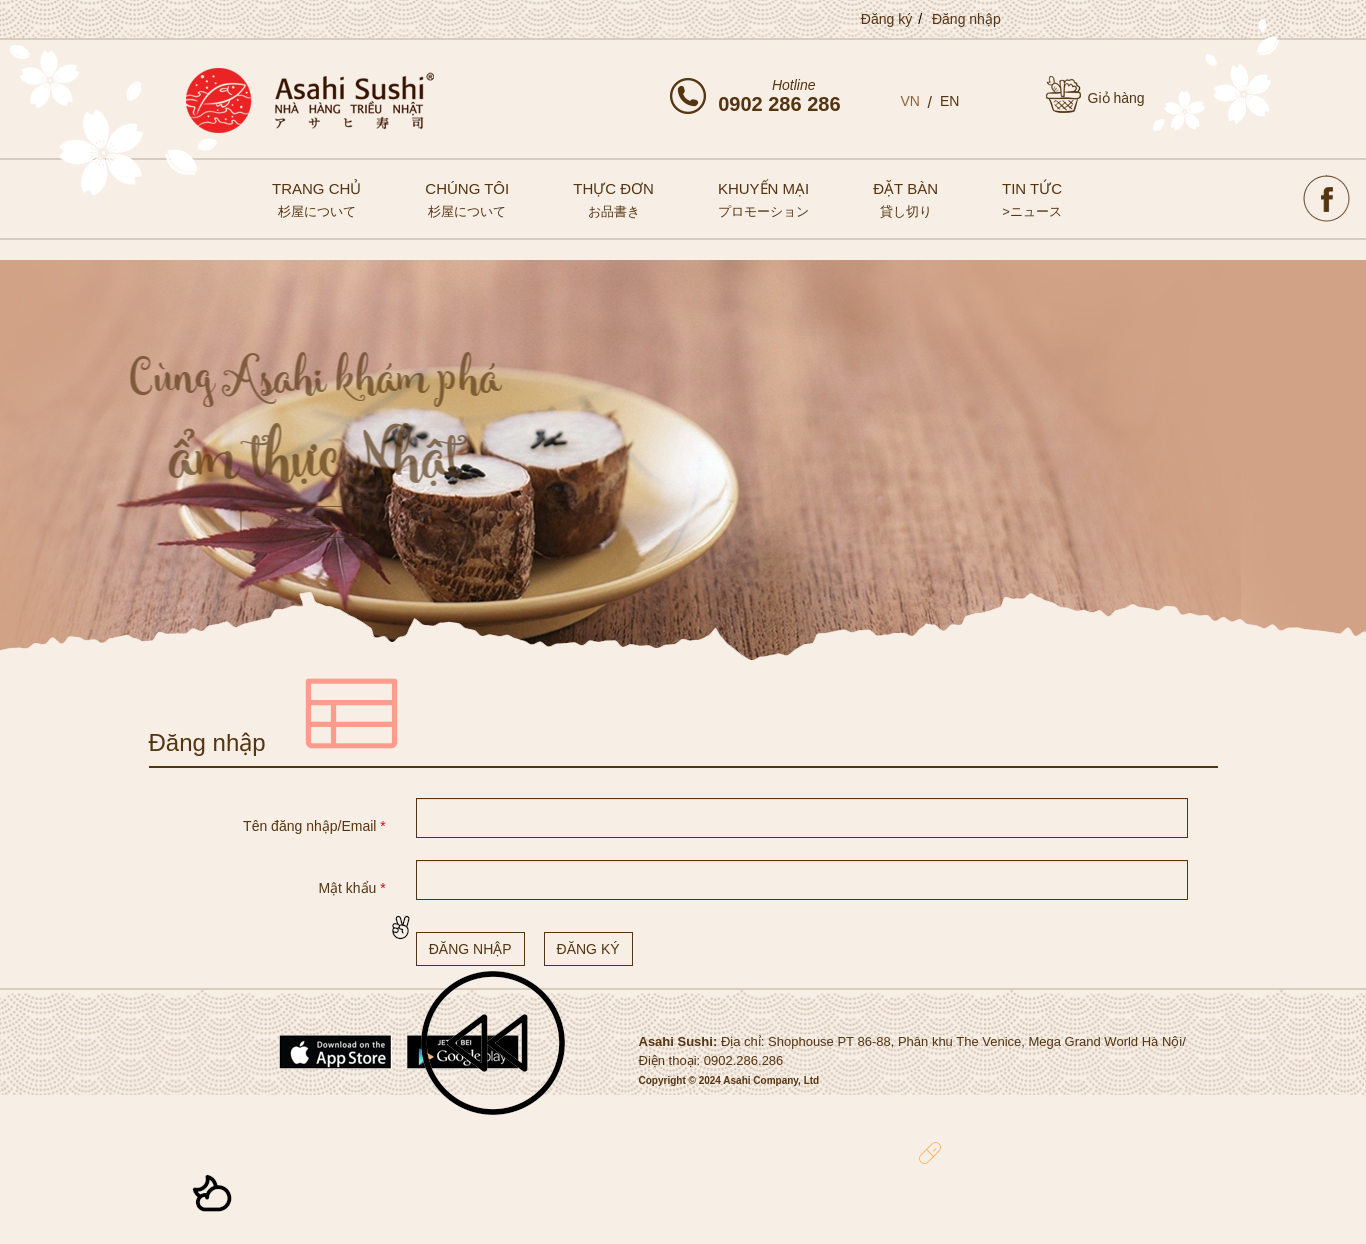  Describe the element at coordinates (211, 1195) in the screenshot. I see `indicates nighttime or evening weather conditions` at that location.